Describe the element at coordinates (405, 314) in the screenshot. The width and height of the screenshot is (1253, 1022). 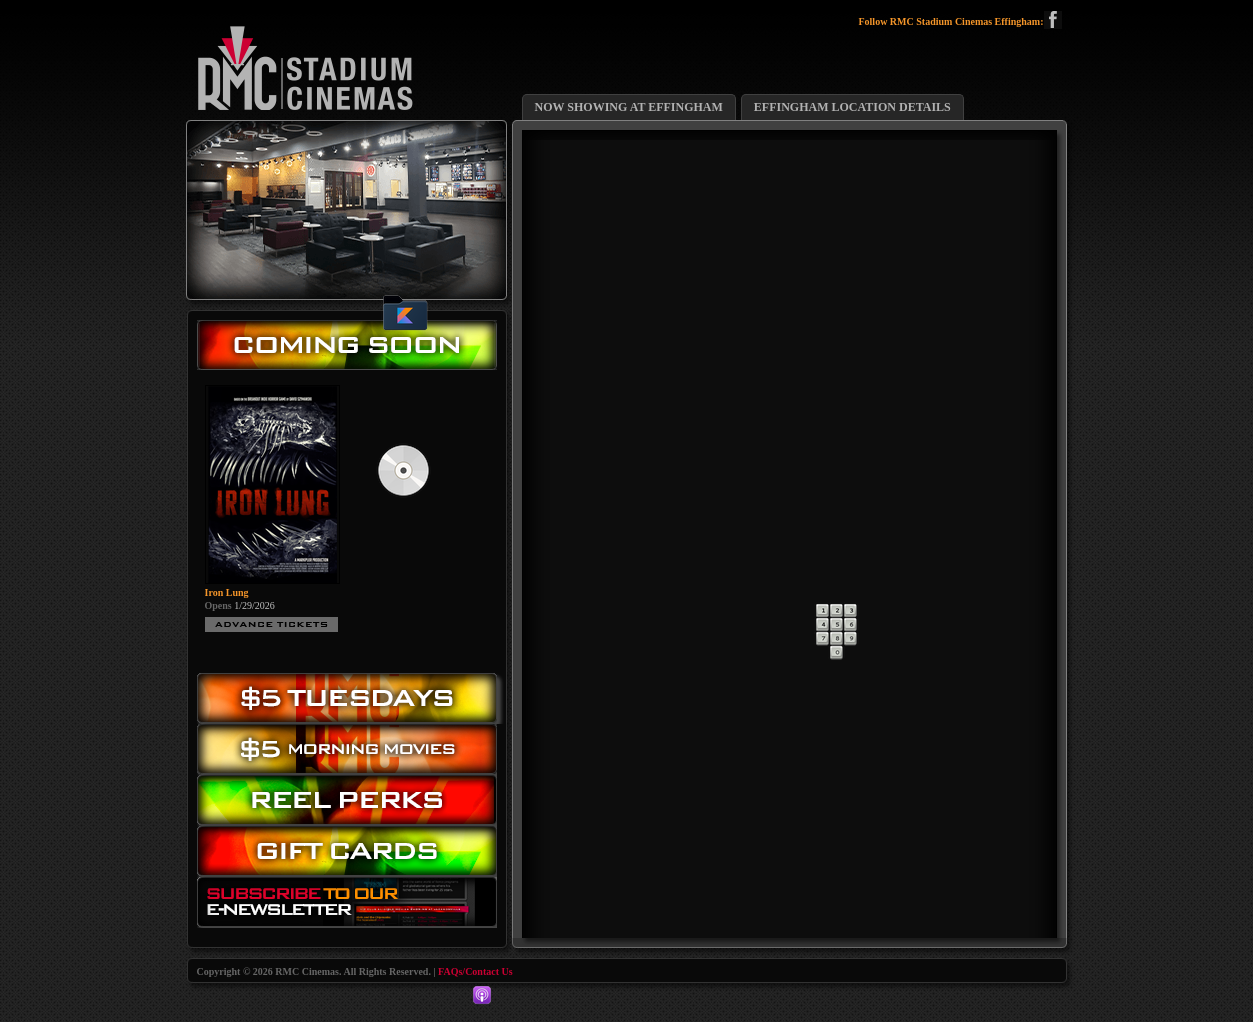
I see `open folder containing kotlin project files` at that location.